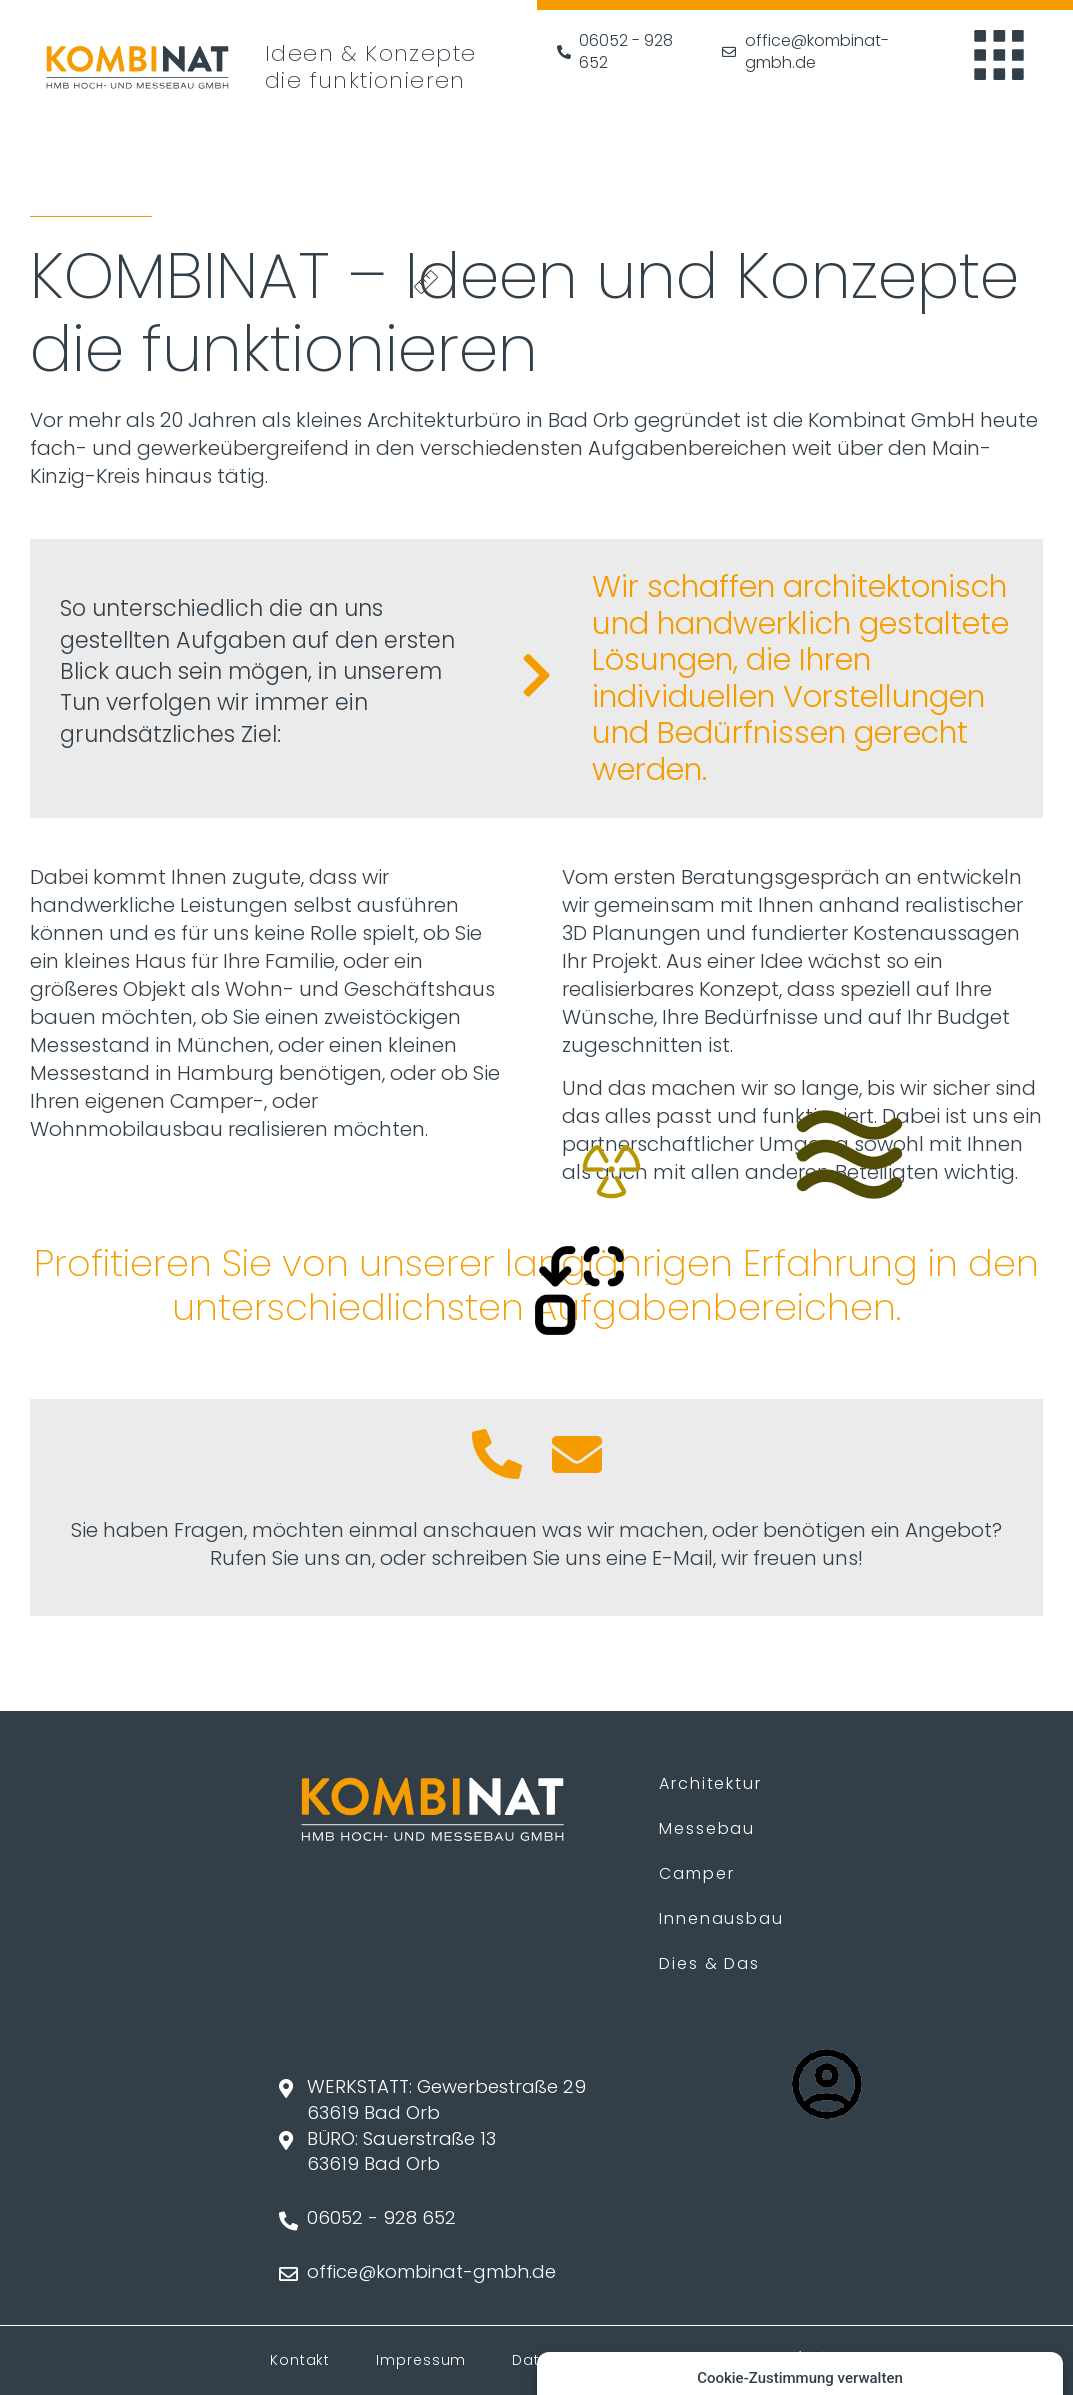 This screenshot has width=1073, height=2395. I want to click on replace or swap an item, so click(579, 1290).